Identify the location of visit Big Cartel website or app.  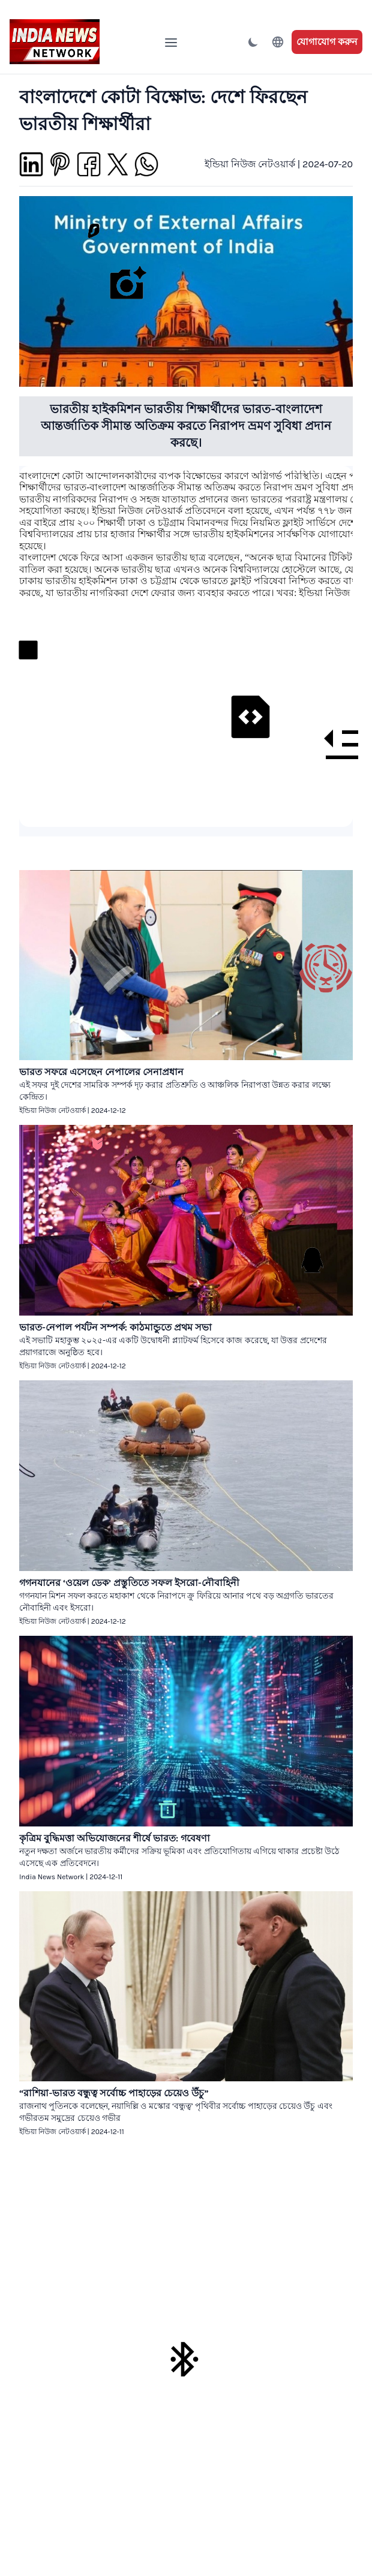
(97, 1143).